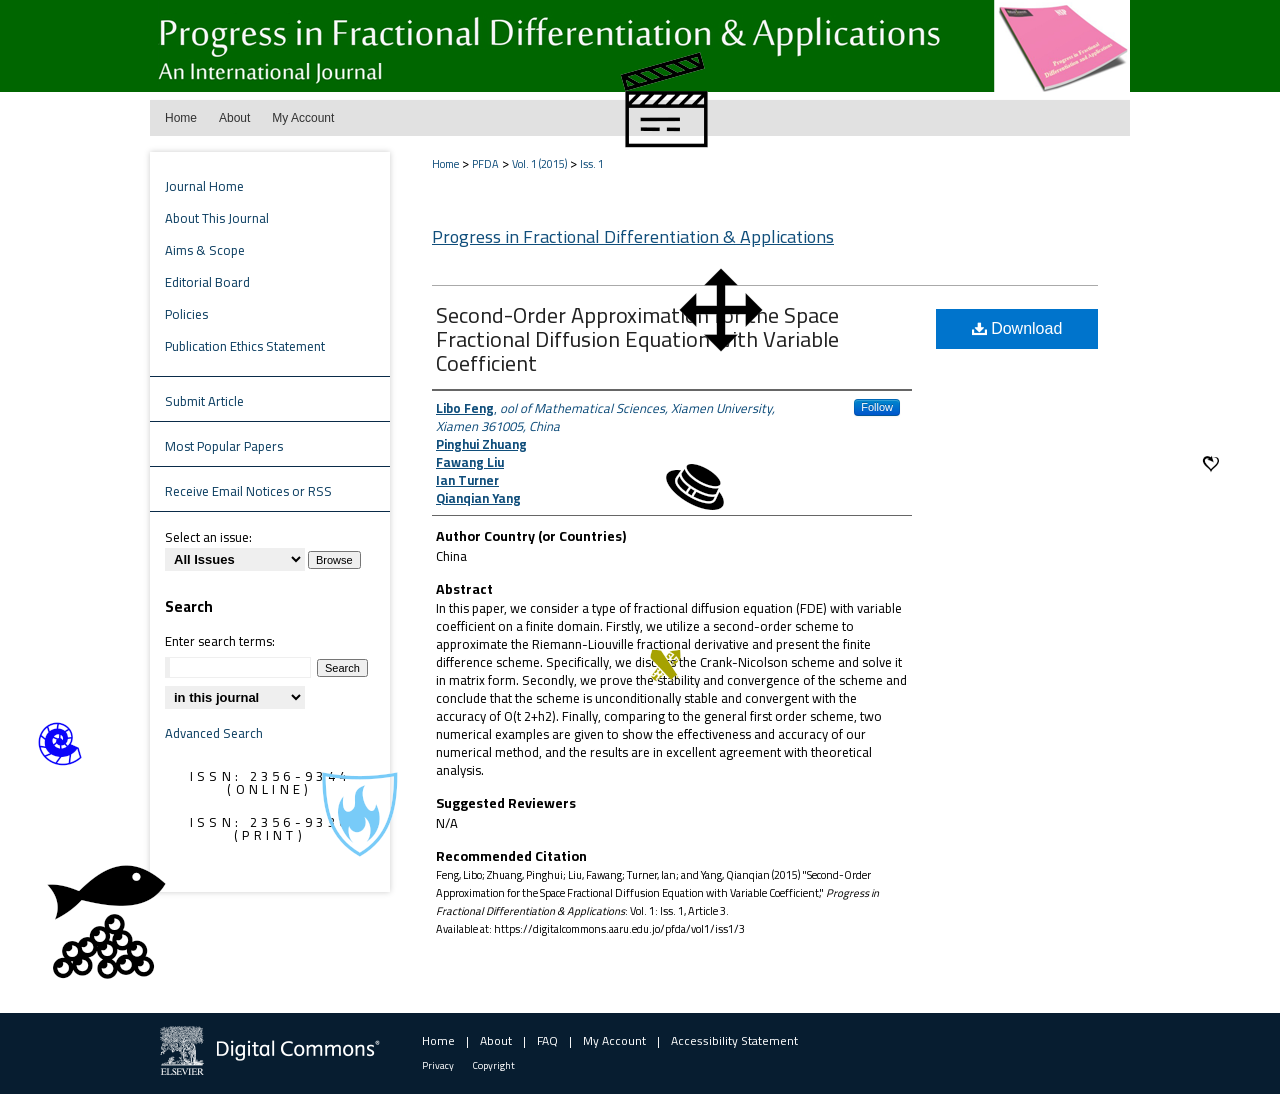 This screenshot has width=1280, height=1094. What do you see at coordinates (1211, 464) in the screenshot?
I see `access self-care or wellness features` at bounding box center [1211, 464].